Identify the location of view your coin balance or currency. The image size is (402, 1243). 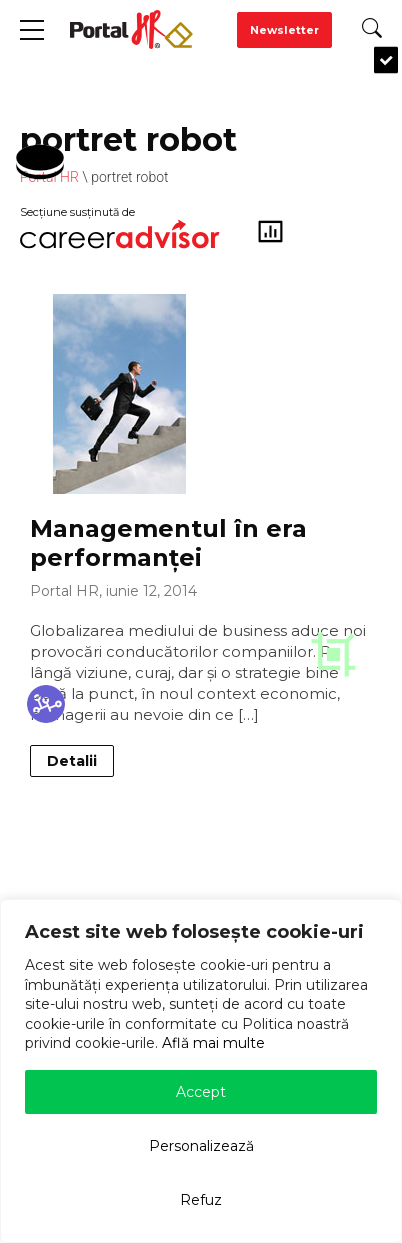
(40, 162).